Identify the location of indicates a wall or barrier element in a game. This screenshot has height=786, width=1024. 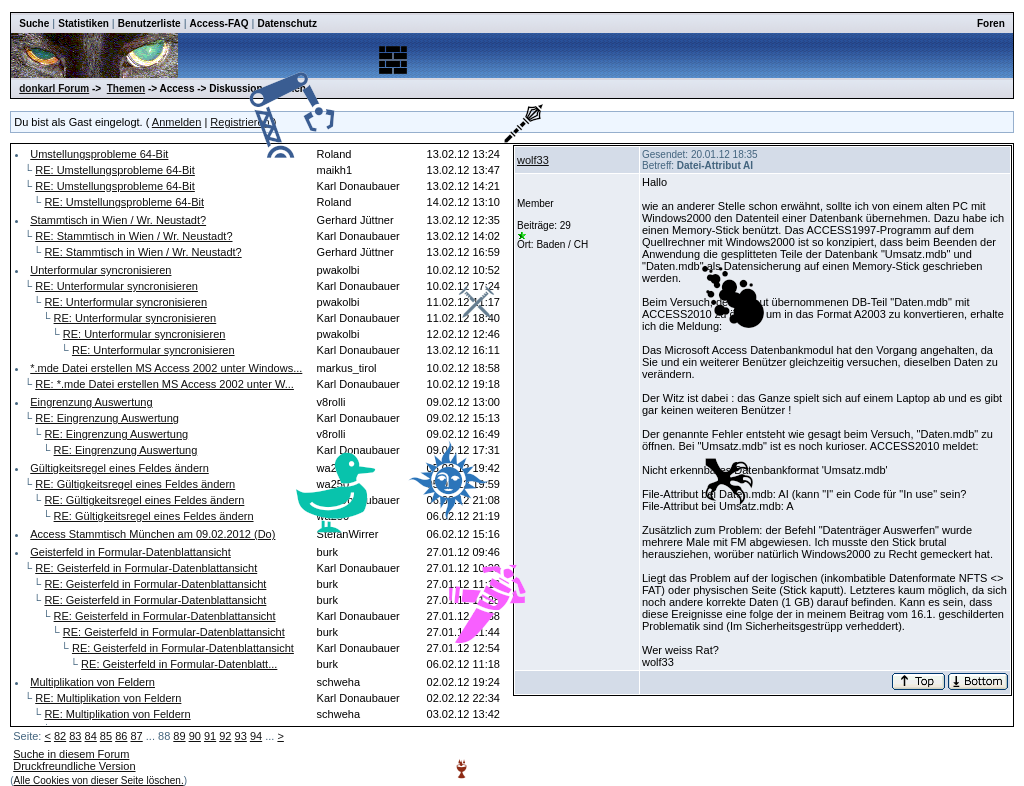
(393, 60).